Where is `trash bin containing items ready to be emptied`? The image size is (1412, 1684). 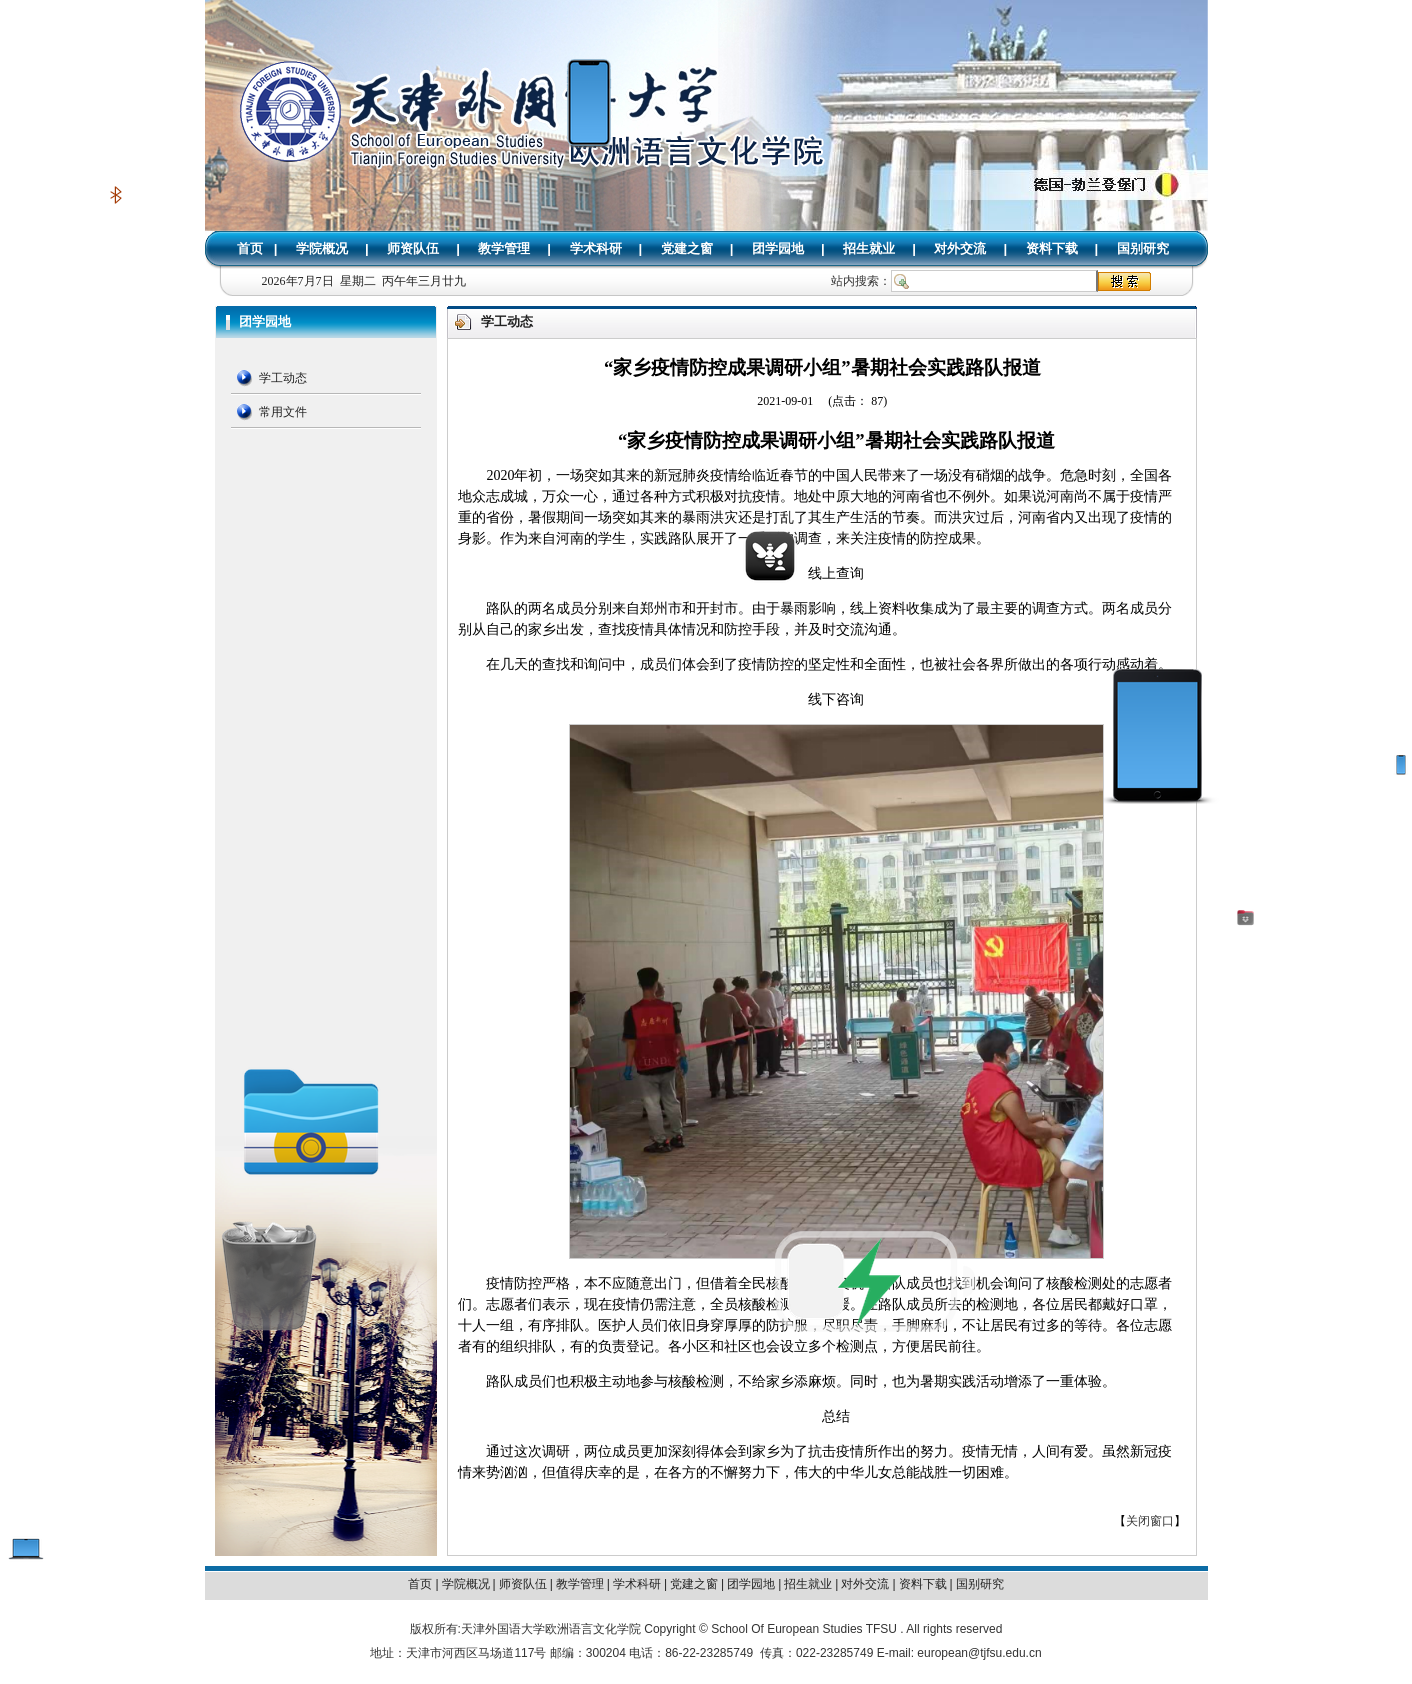
trash bin containing items ready to be emptied is located at coordinates (269, 1277).